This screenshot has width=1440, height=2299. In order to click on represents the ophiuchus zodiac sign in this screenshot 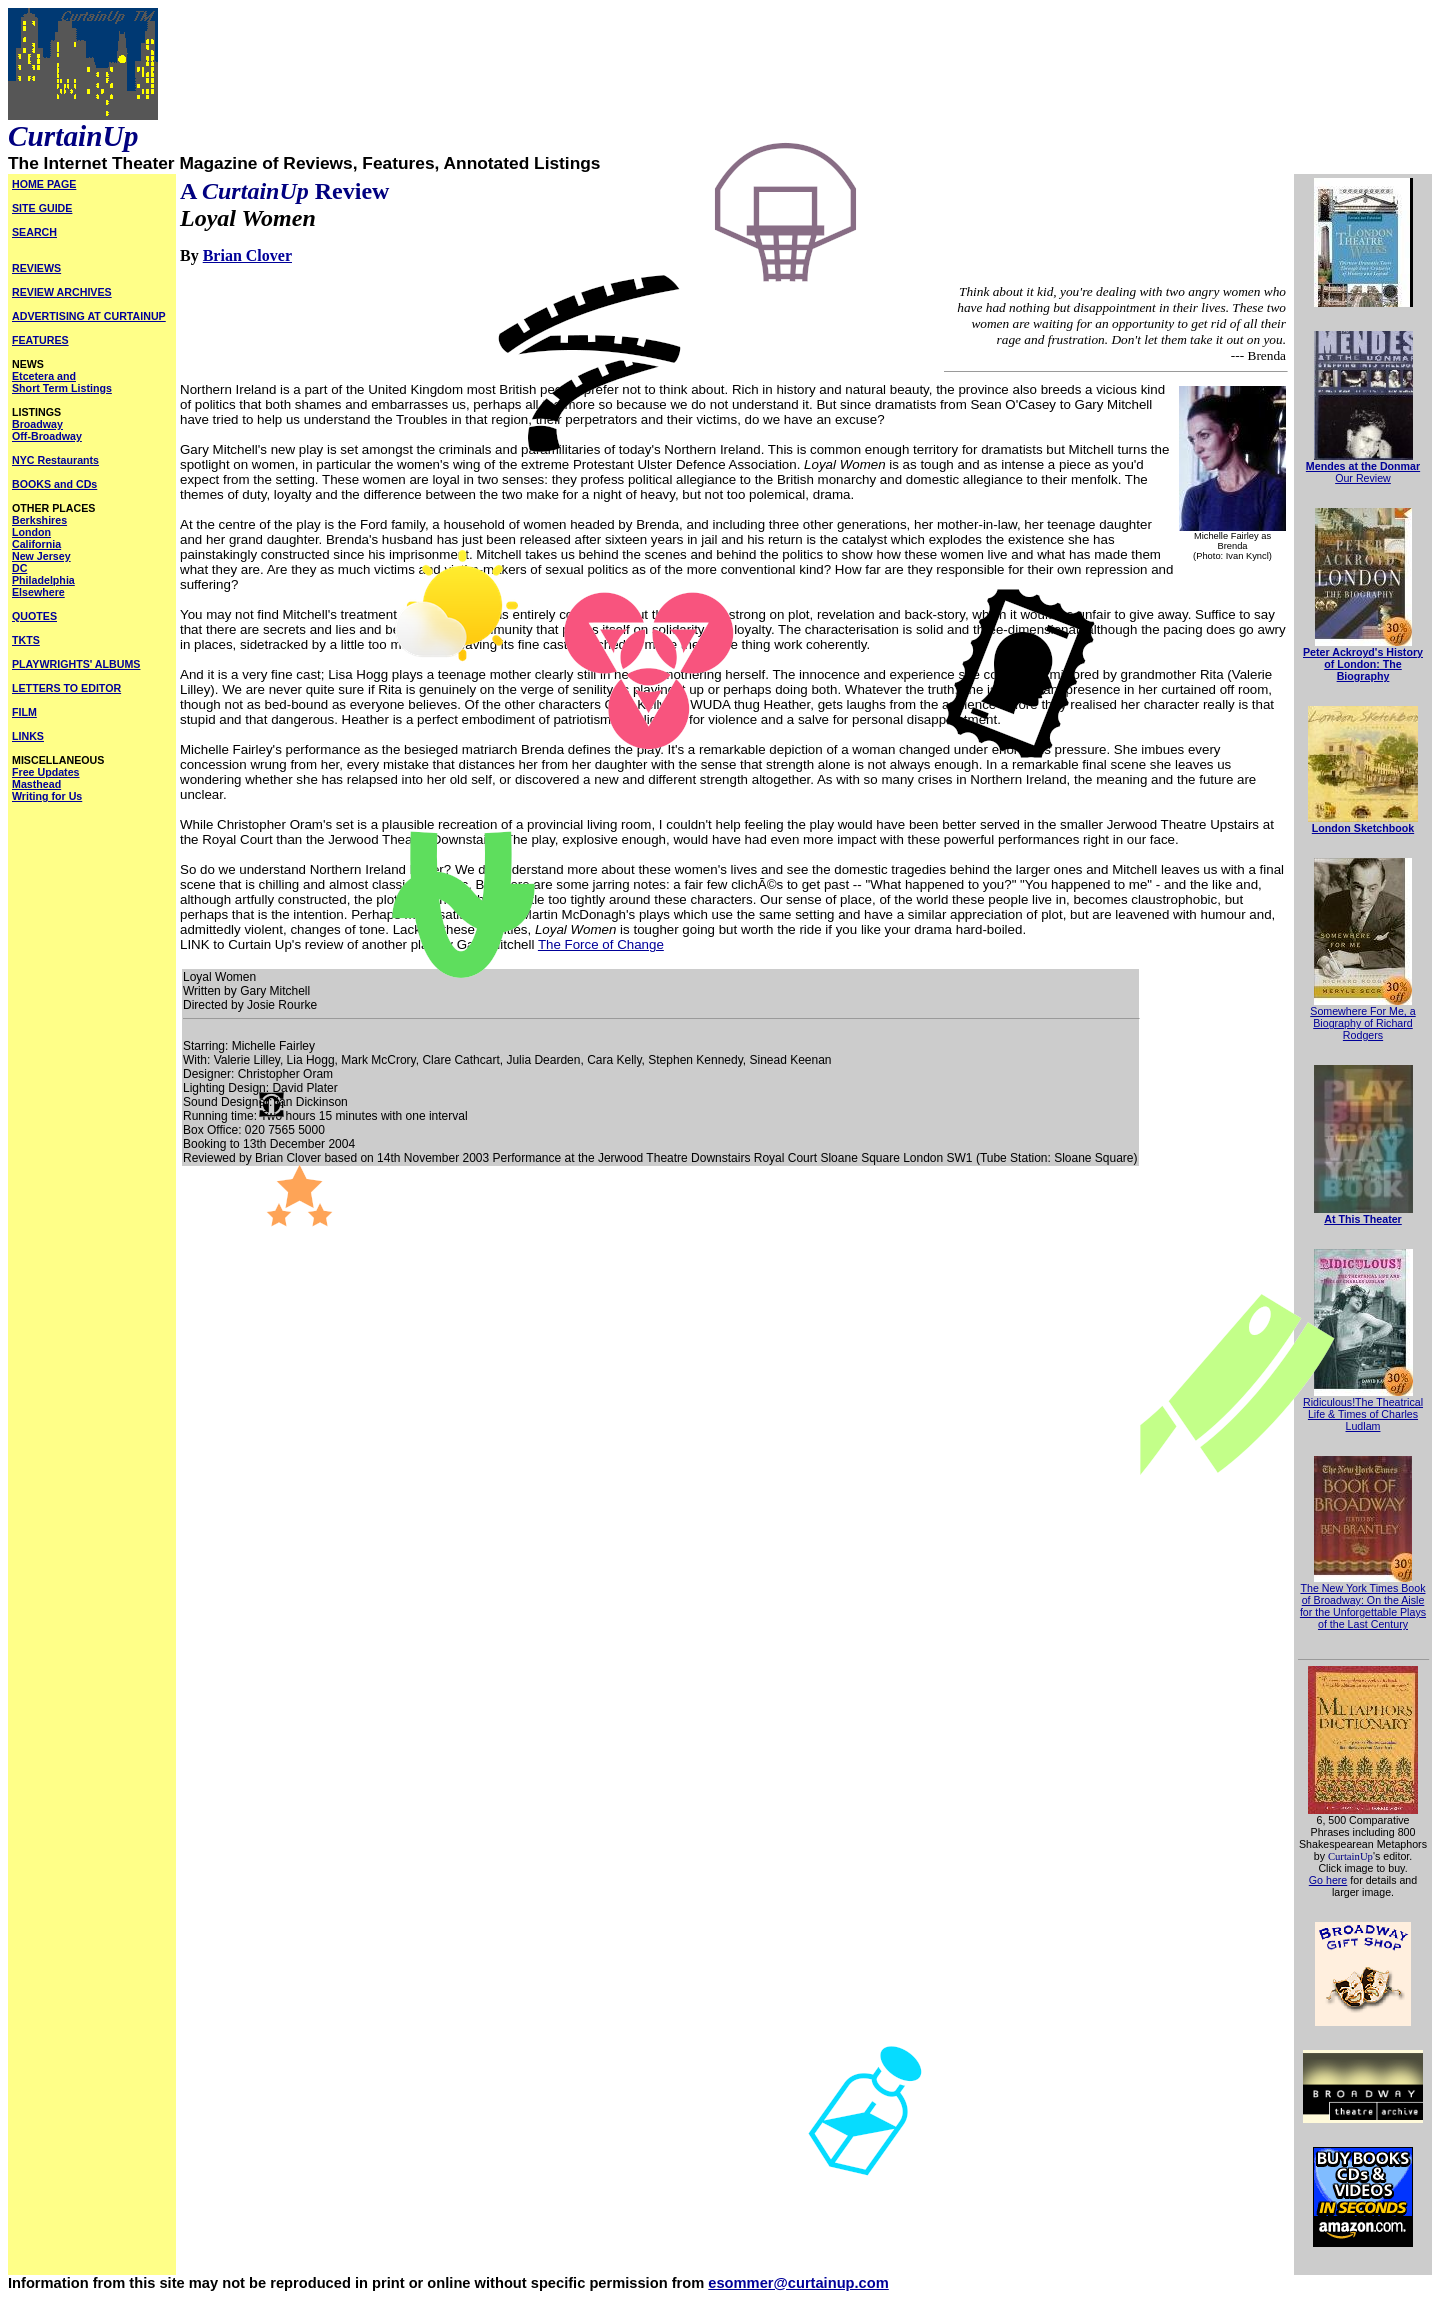, I will do `click(463, 903)`.